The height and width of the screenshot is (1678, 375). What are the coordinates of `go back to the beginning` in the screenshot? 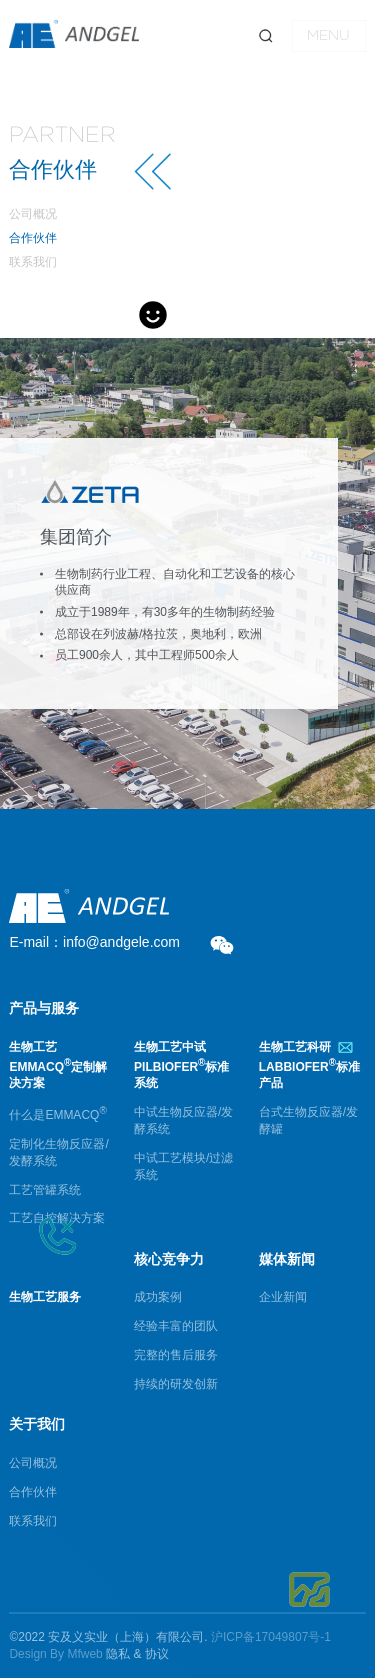 It's located at (154, 171).